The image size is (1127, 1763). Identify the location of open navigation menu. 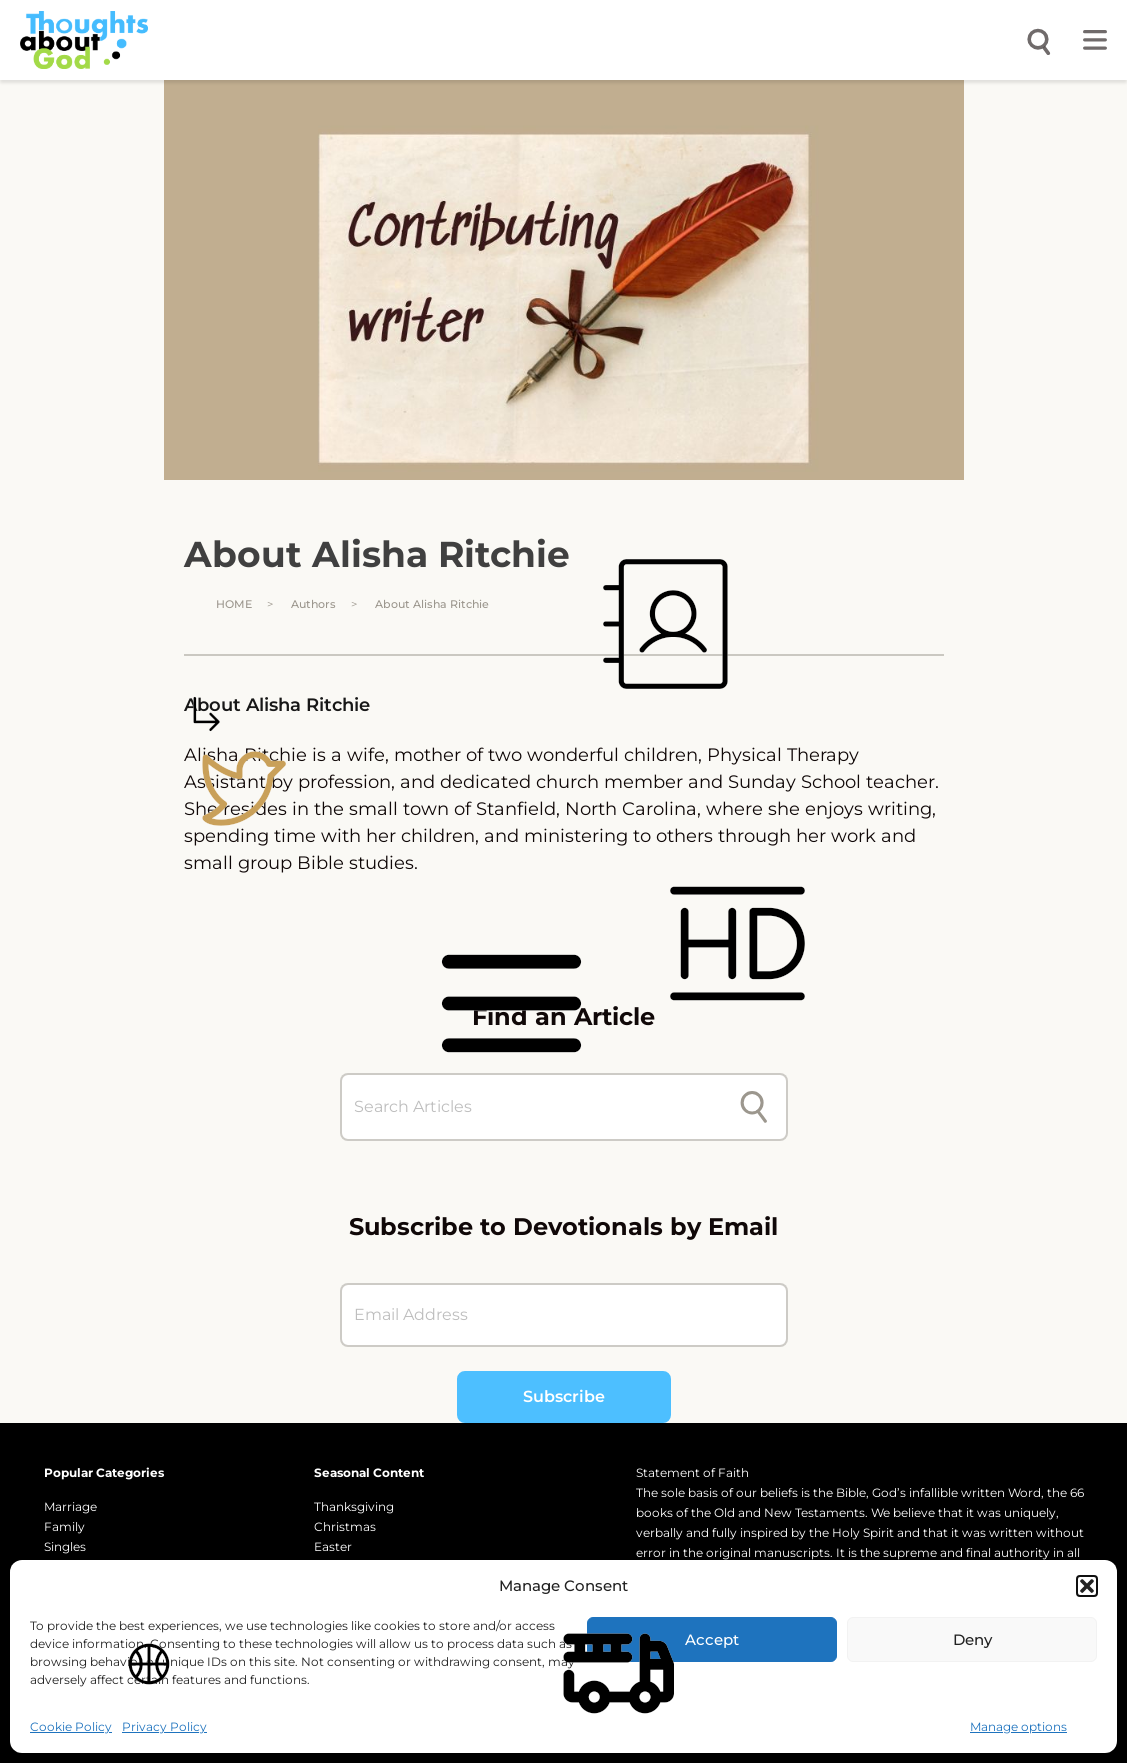
(511, 1003).